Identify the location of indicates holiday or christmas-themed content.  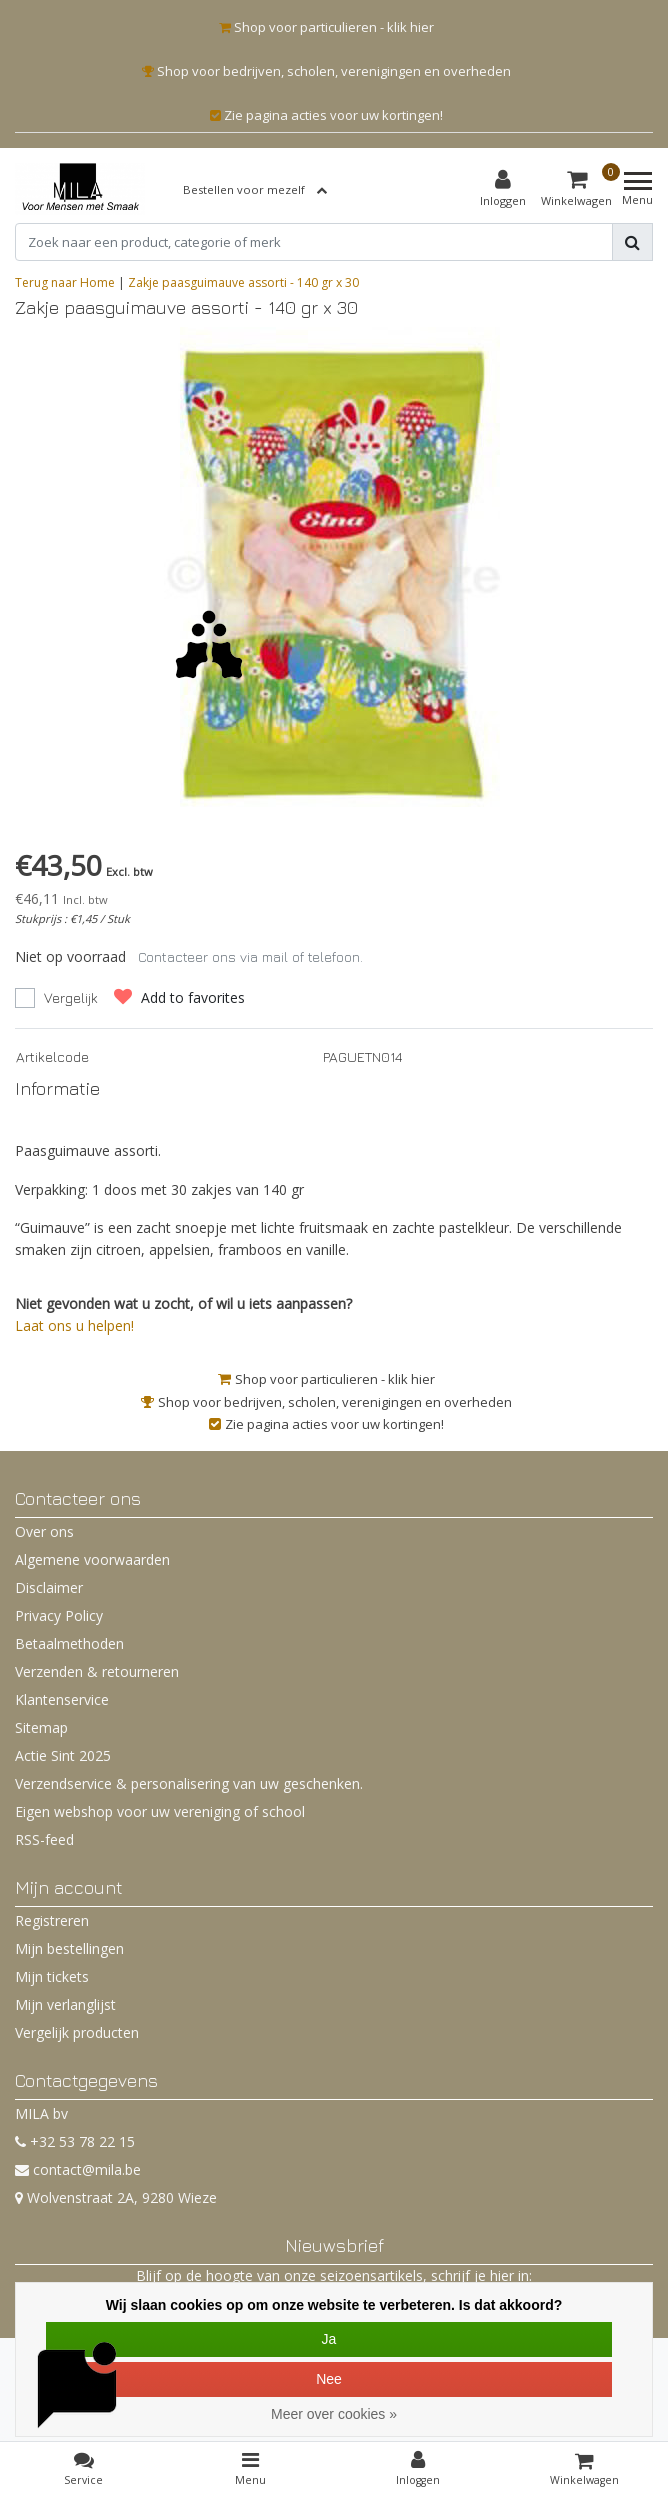
(209, 645).